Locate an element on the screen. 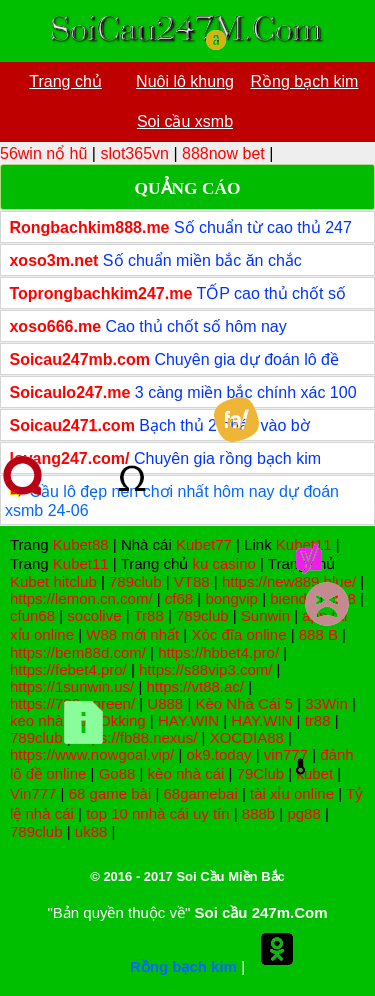  open the Quizlet app is located at coordinates (22, 475).